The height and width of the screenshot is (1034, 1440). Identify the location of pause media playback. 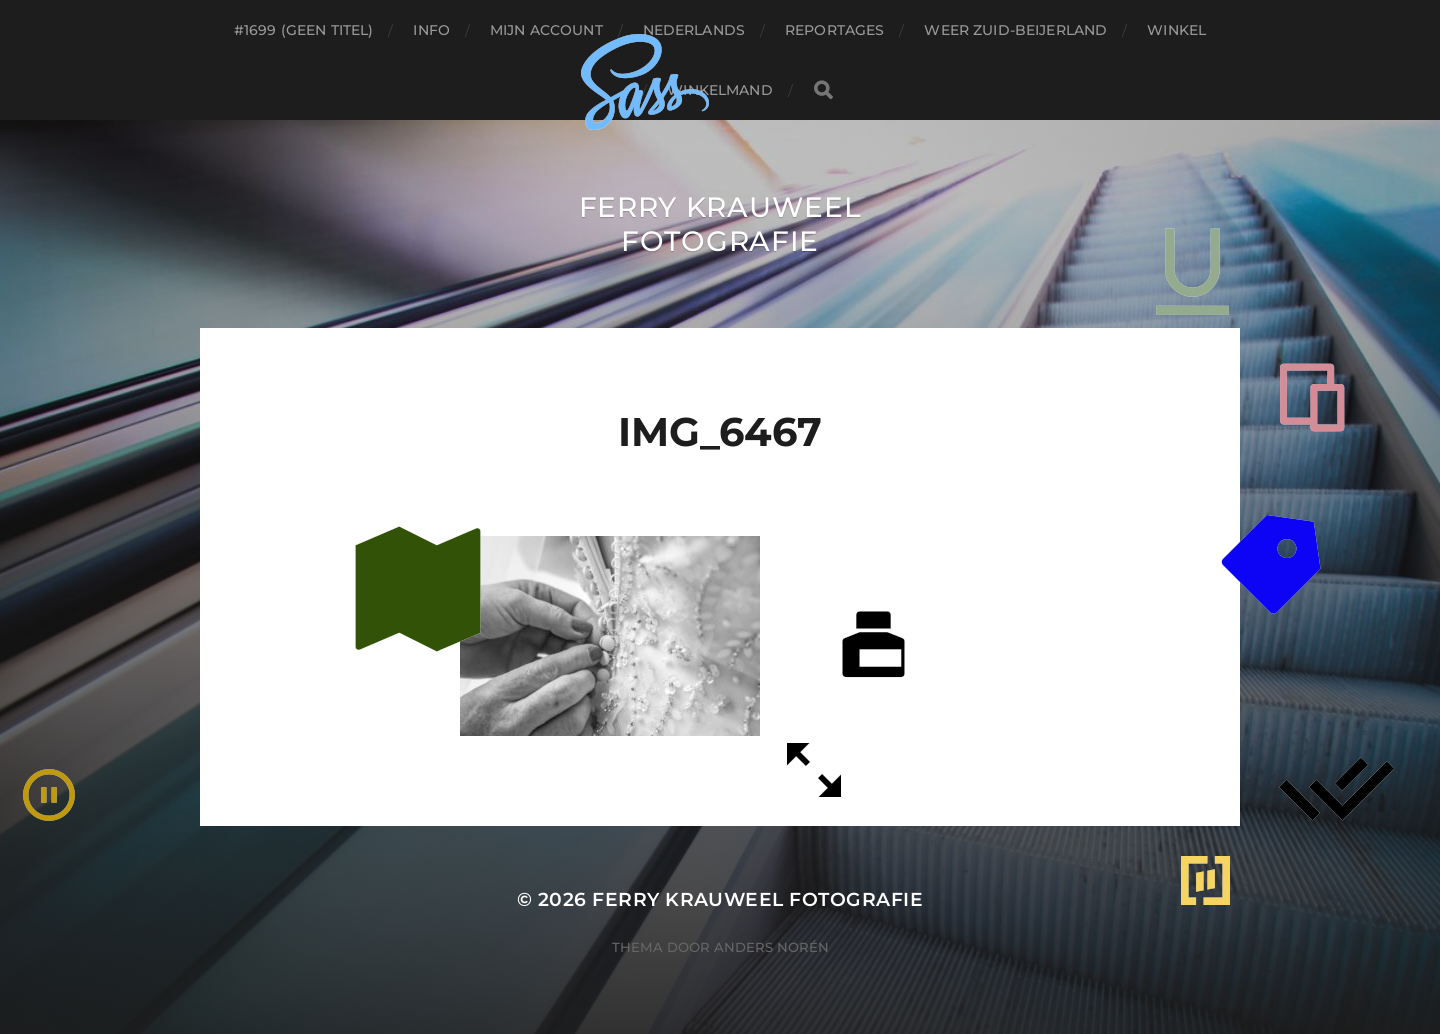
(49, 795).